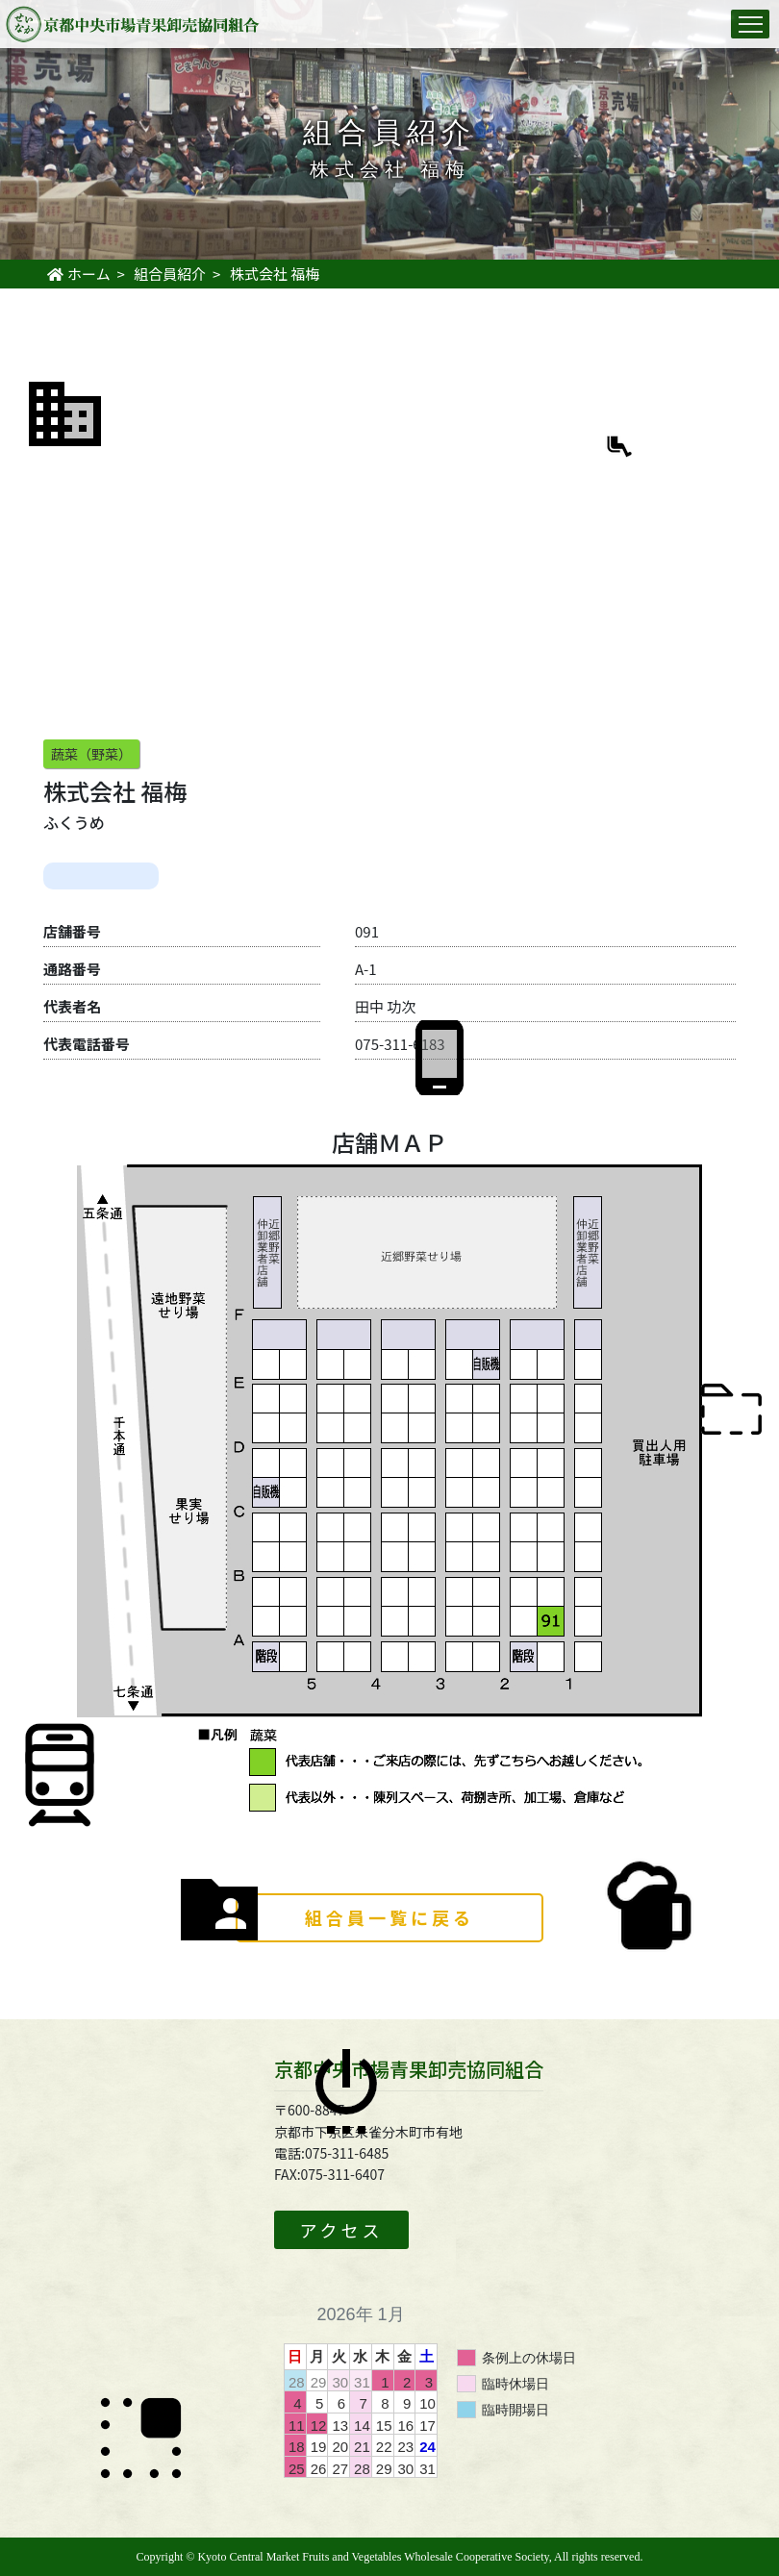 The image size is (779, 2576). Describe the element at coordinates (346, 2088) in the screenshot. I see `access power settings` at that location.